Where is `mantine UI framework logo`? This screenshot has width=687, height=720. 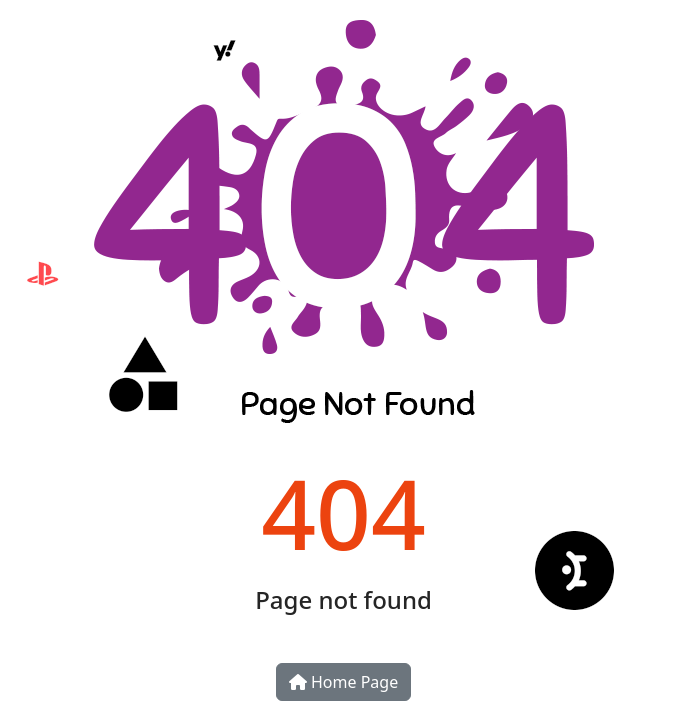
mantine UI framework logo is located at coordinates (574, 570).